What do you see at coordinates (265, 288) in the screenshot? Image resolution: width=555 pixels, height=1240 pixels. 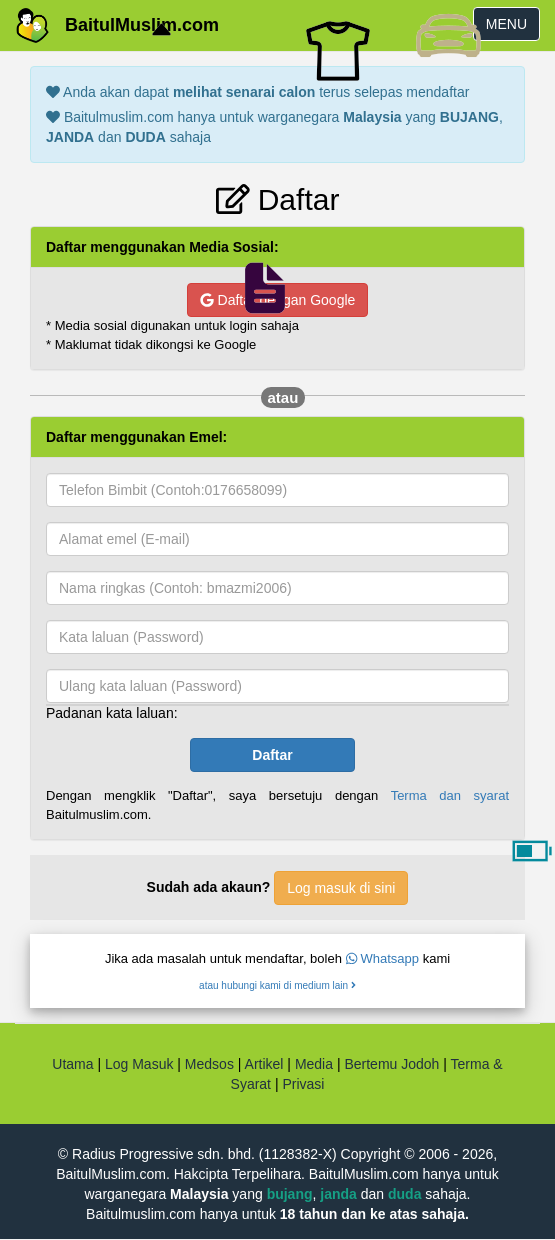 I see `view document details` at bounding box center [265, 288].